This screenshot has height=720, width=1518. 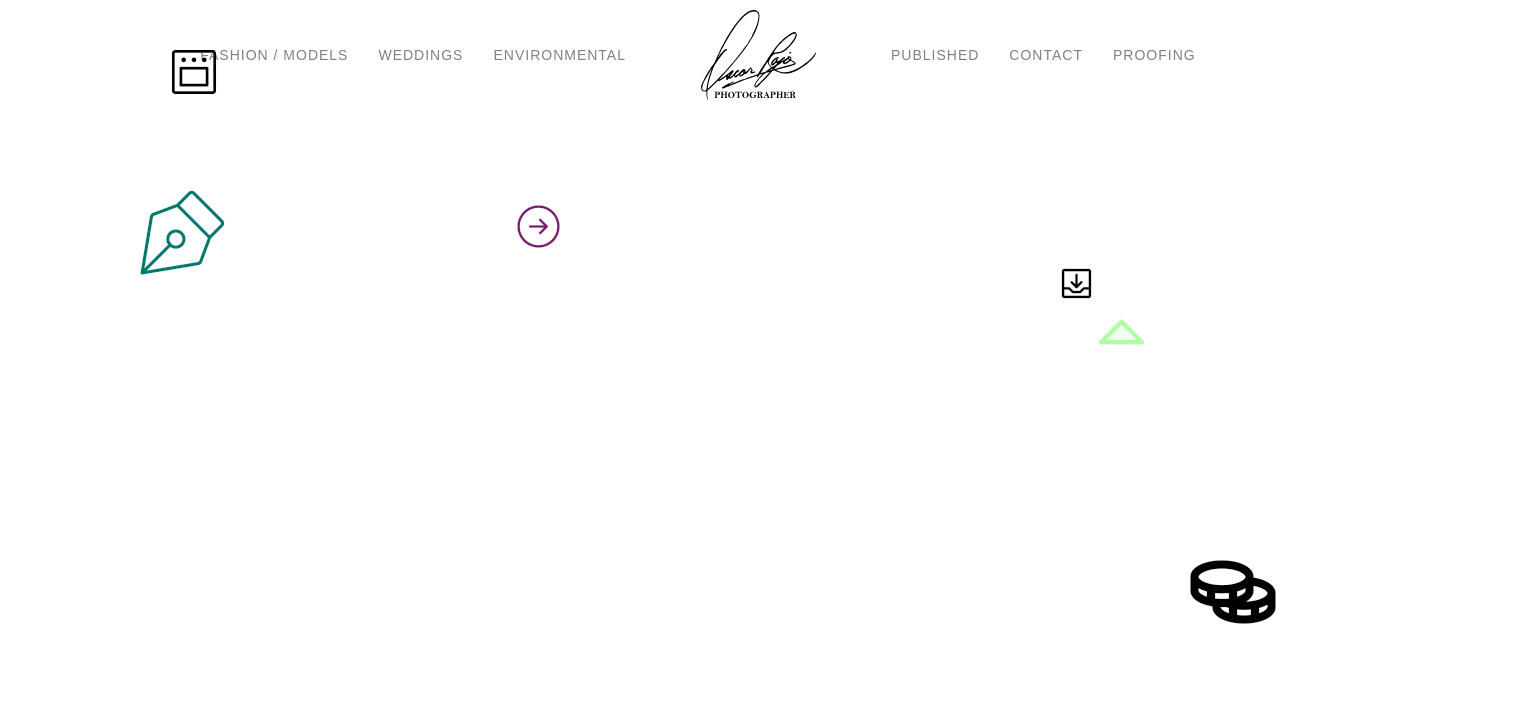 I want to click on access drawing or illustration tools, so click(x=177, y=237).